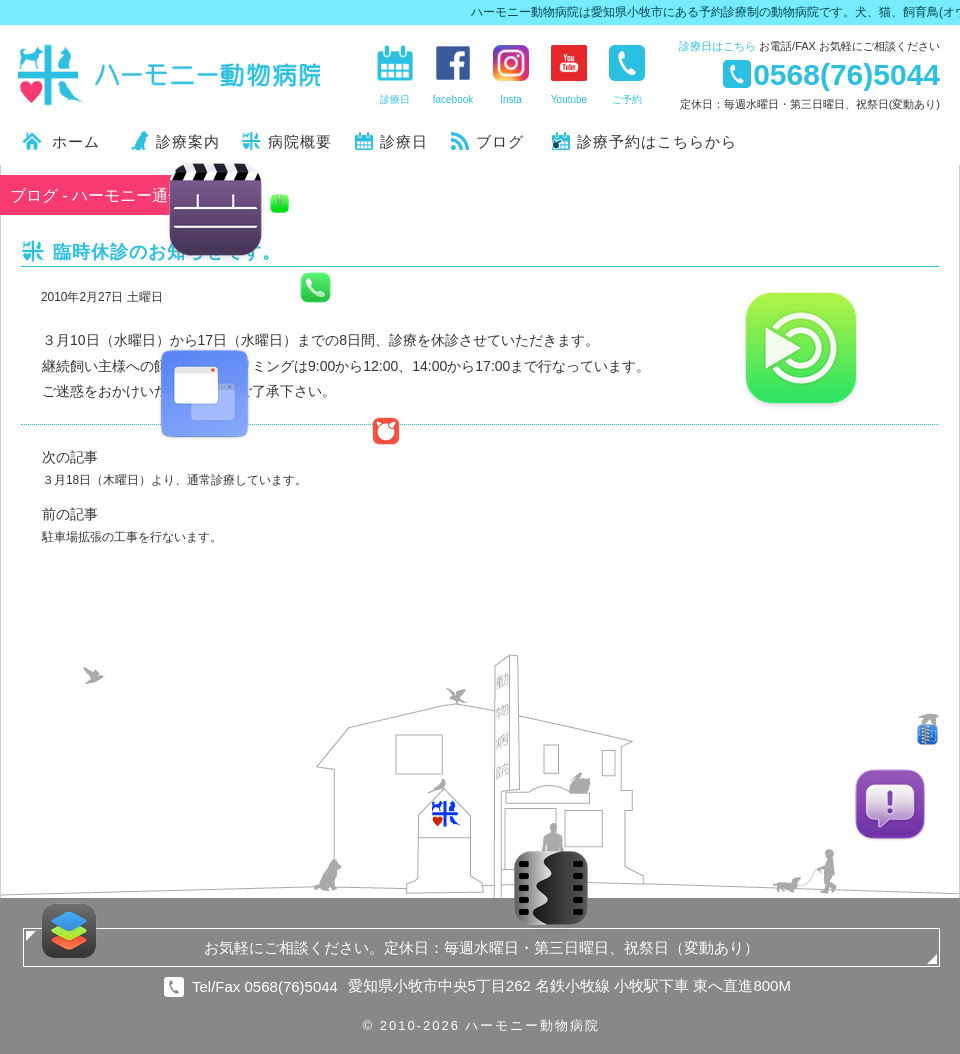  What do you see at coordinates (890, 804) in the screenshot?
I see `open Feedback Assistant to submit bug reports to Apple` at bounding box center [890, 804].